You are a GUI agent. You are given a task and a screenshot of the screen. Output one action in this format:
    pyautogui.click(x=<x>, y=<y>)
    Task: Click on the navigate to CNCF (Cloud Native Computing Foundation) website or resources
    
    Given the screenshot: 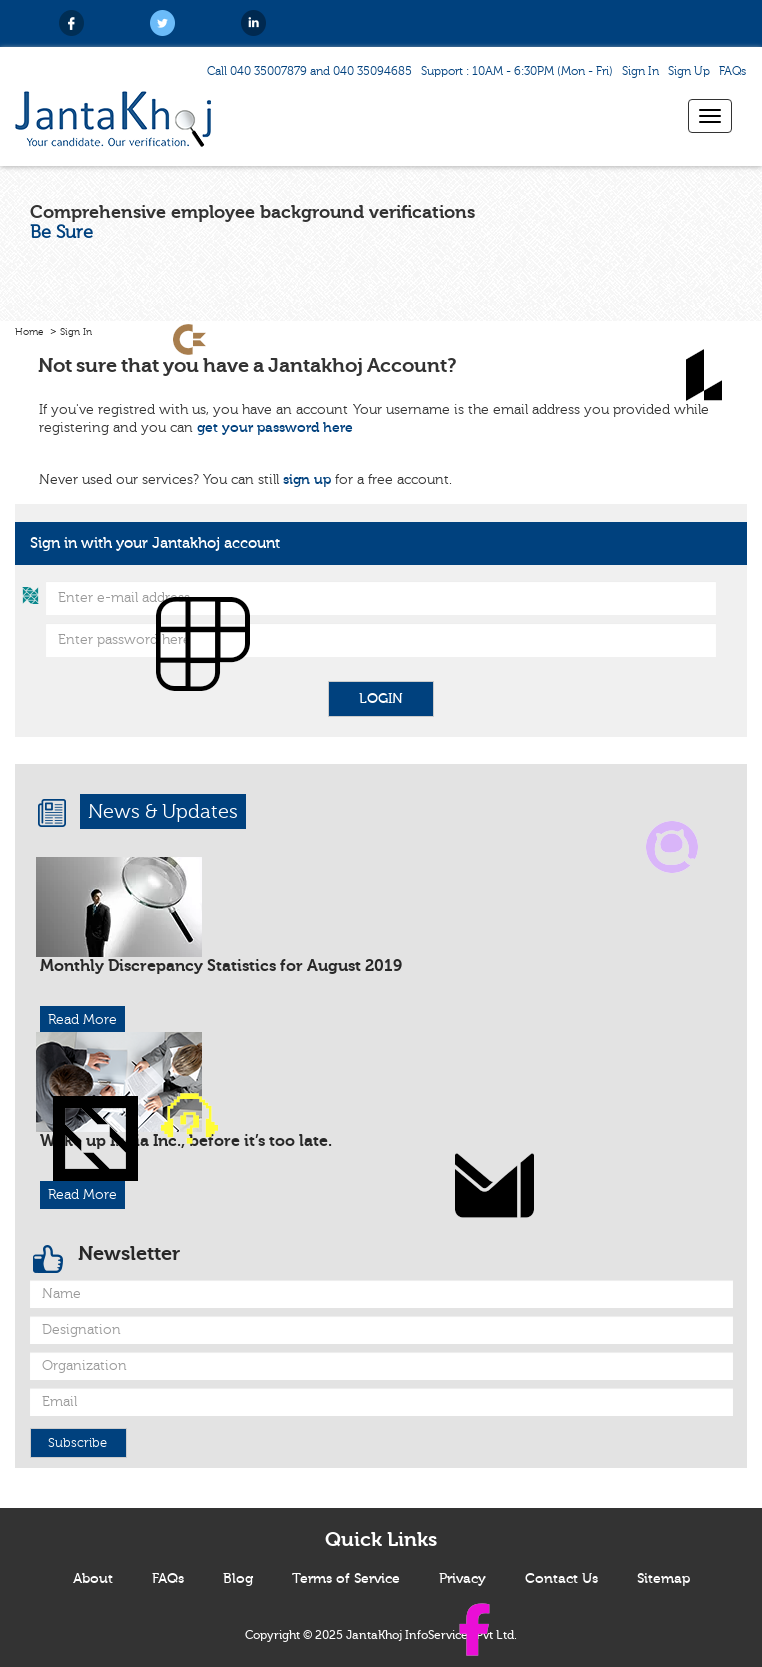 What is the action you would take?
    pyautogui.click(x=95, y=1138)
    